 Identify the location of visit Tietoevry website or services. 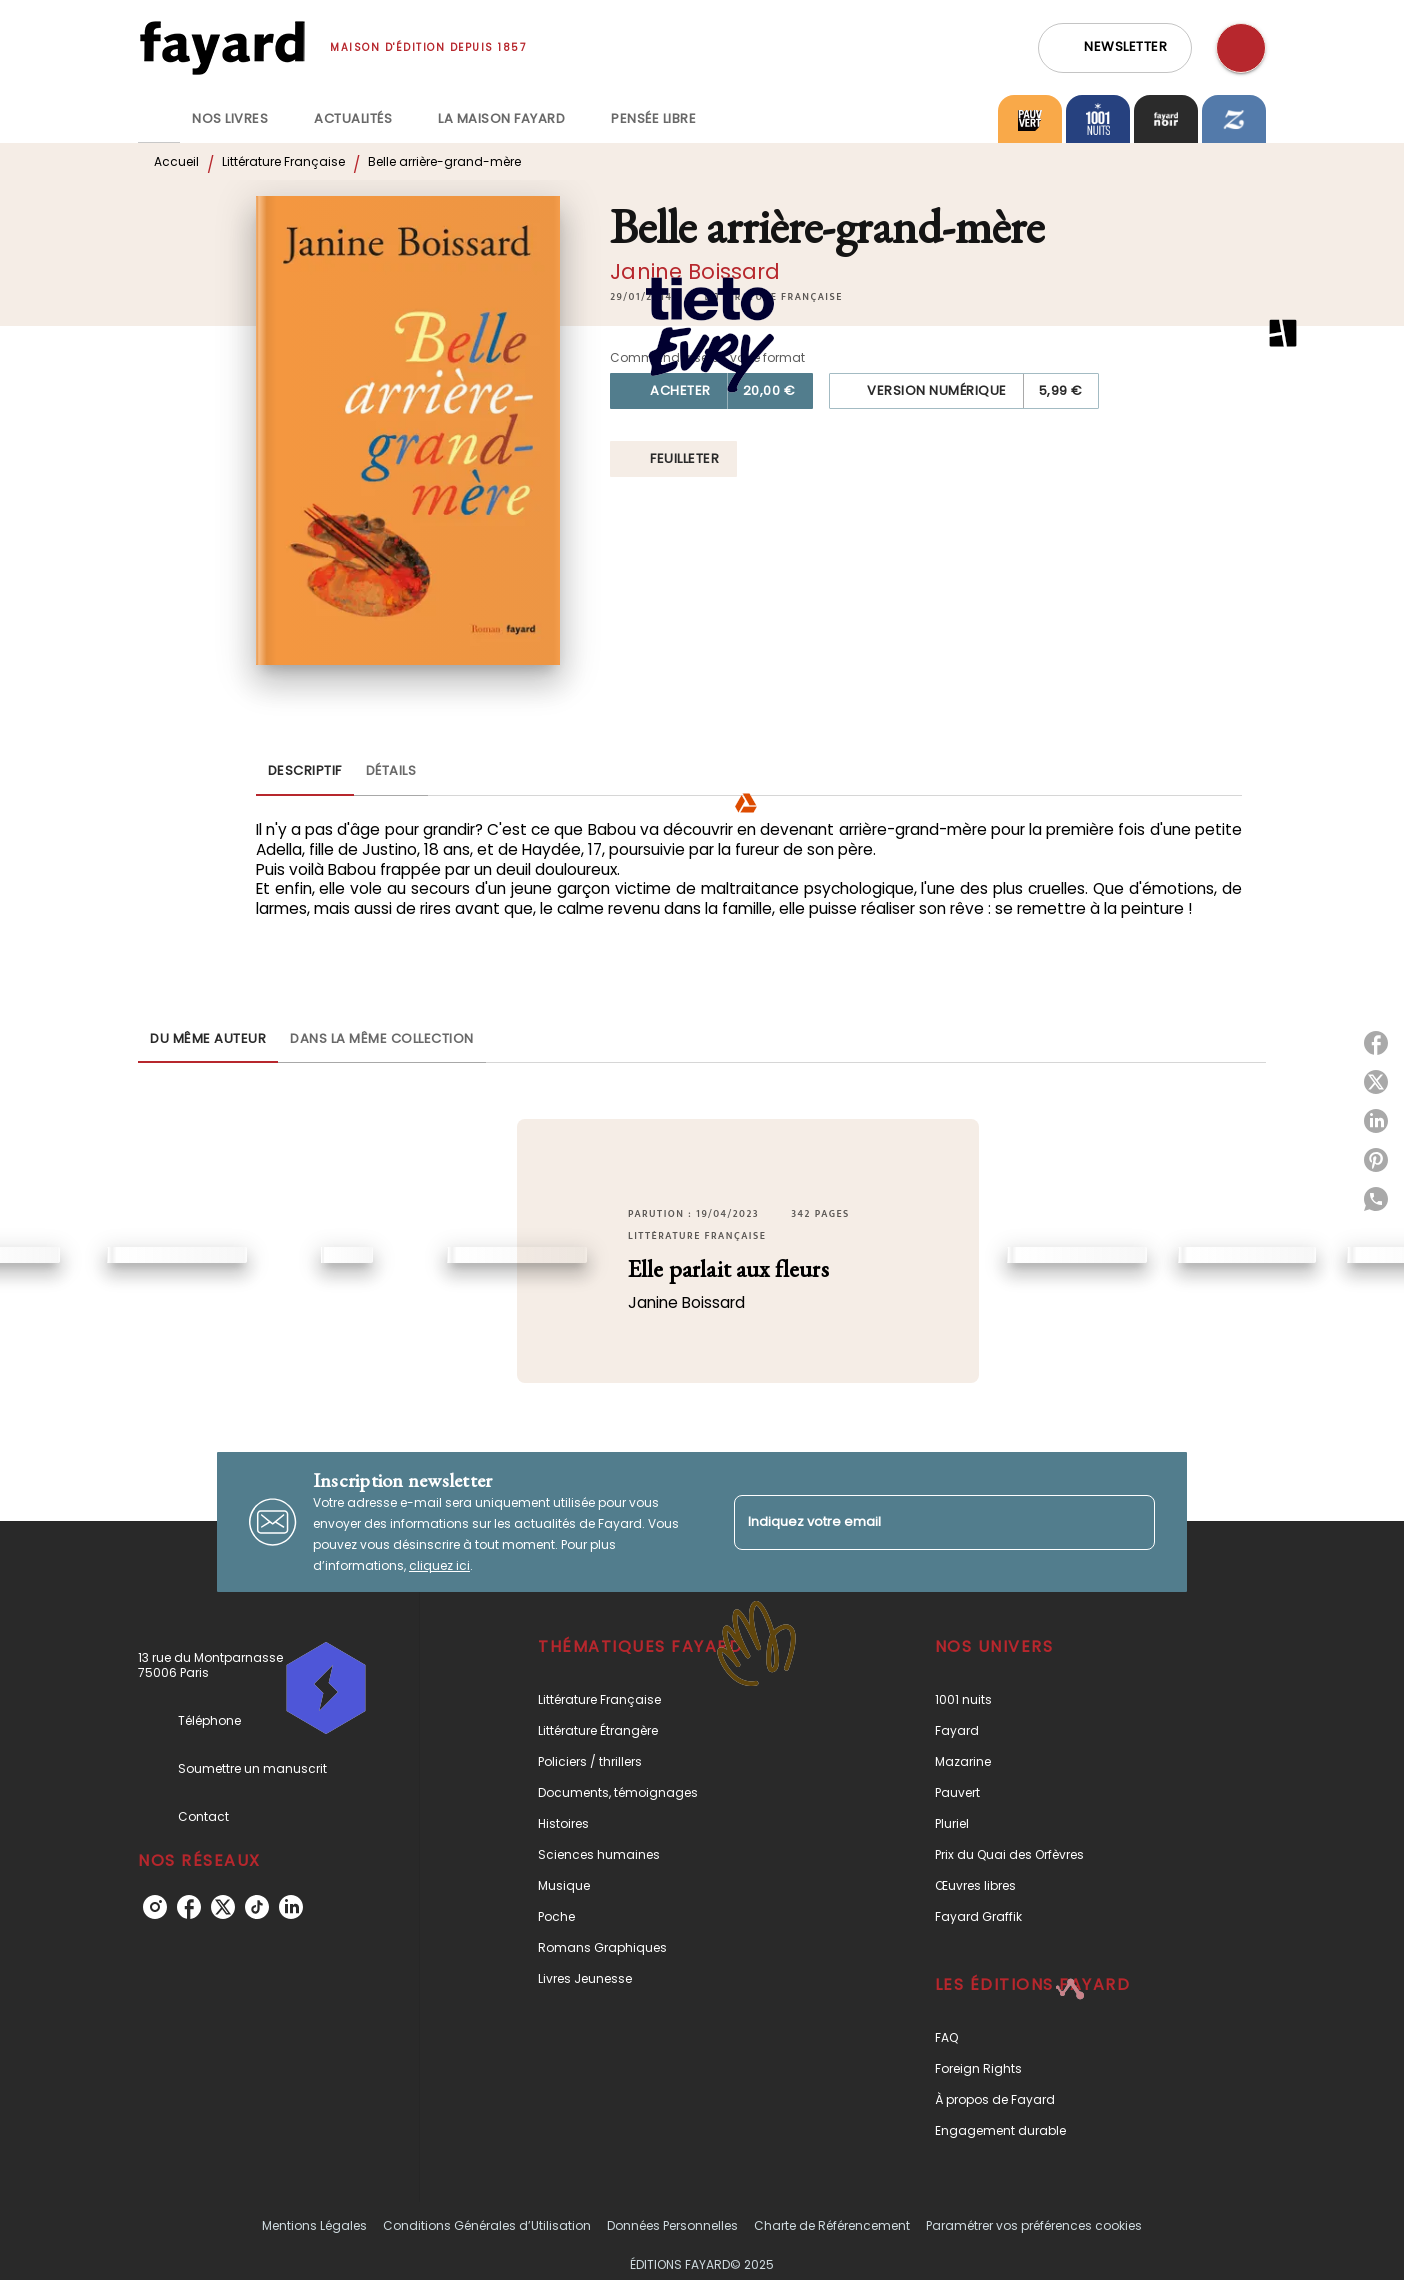
(710, 335).